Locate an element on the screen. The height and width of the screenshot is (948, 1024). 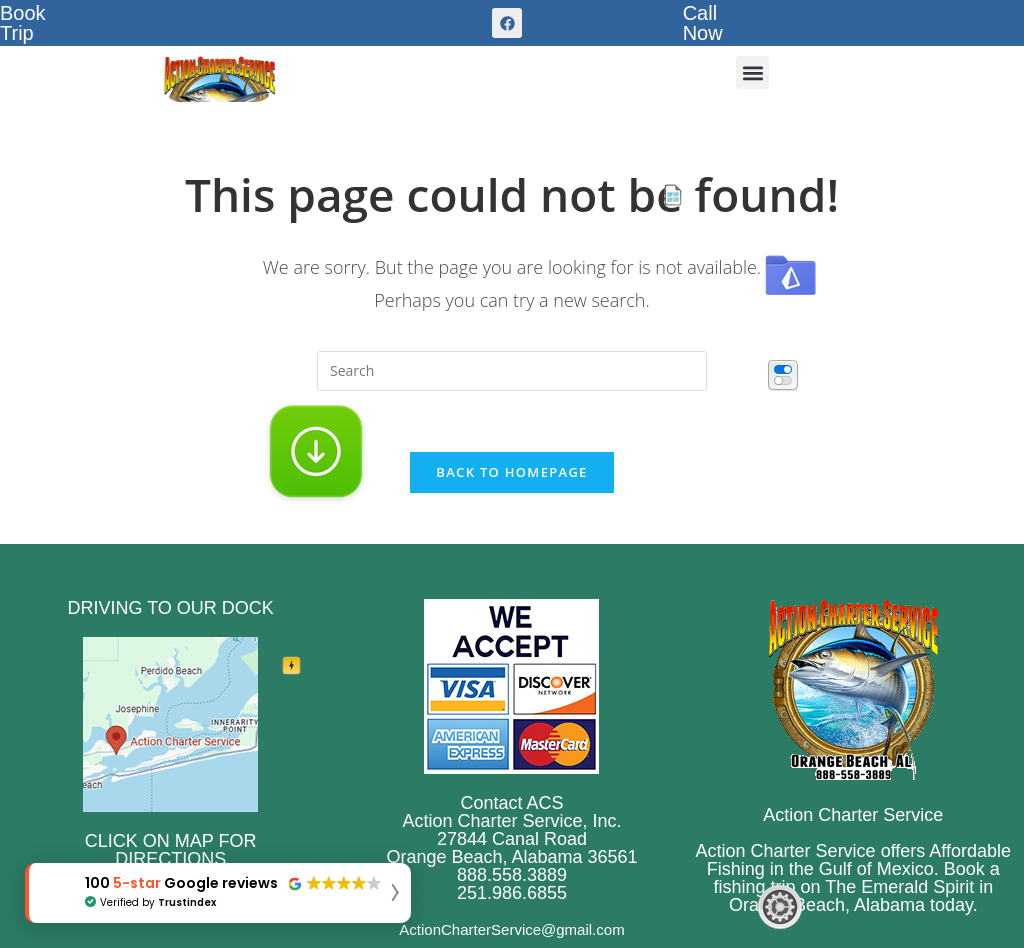
access power and battery settings is located at coordinates (291, 665).